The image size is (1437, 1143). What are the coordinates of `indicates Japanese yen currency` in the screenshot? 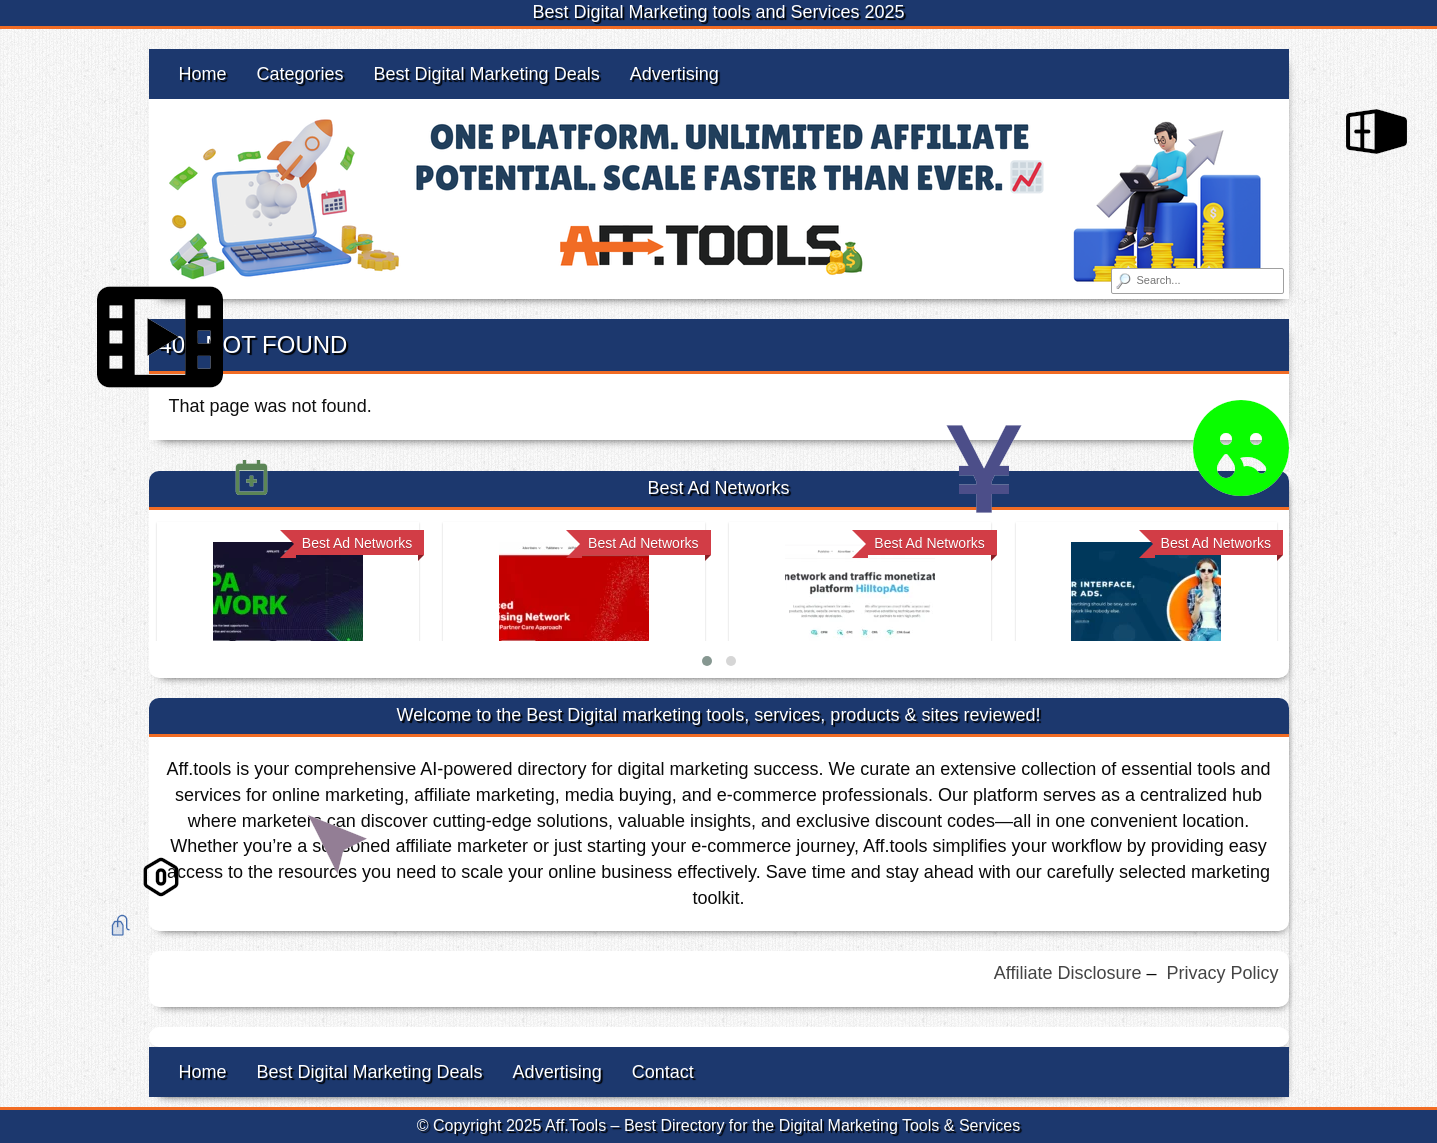 It's located at (984, 469).